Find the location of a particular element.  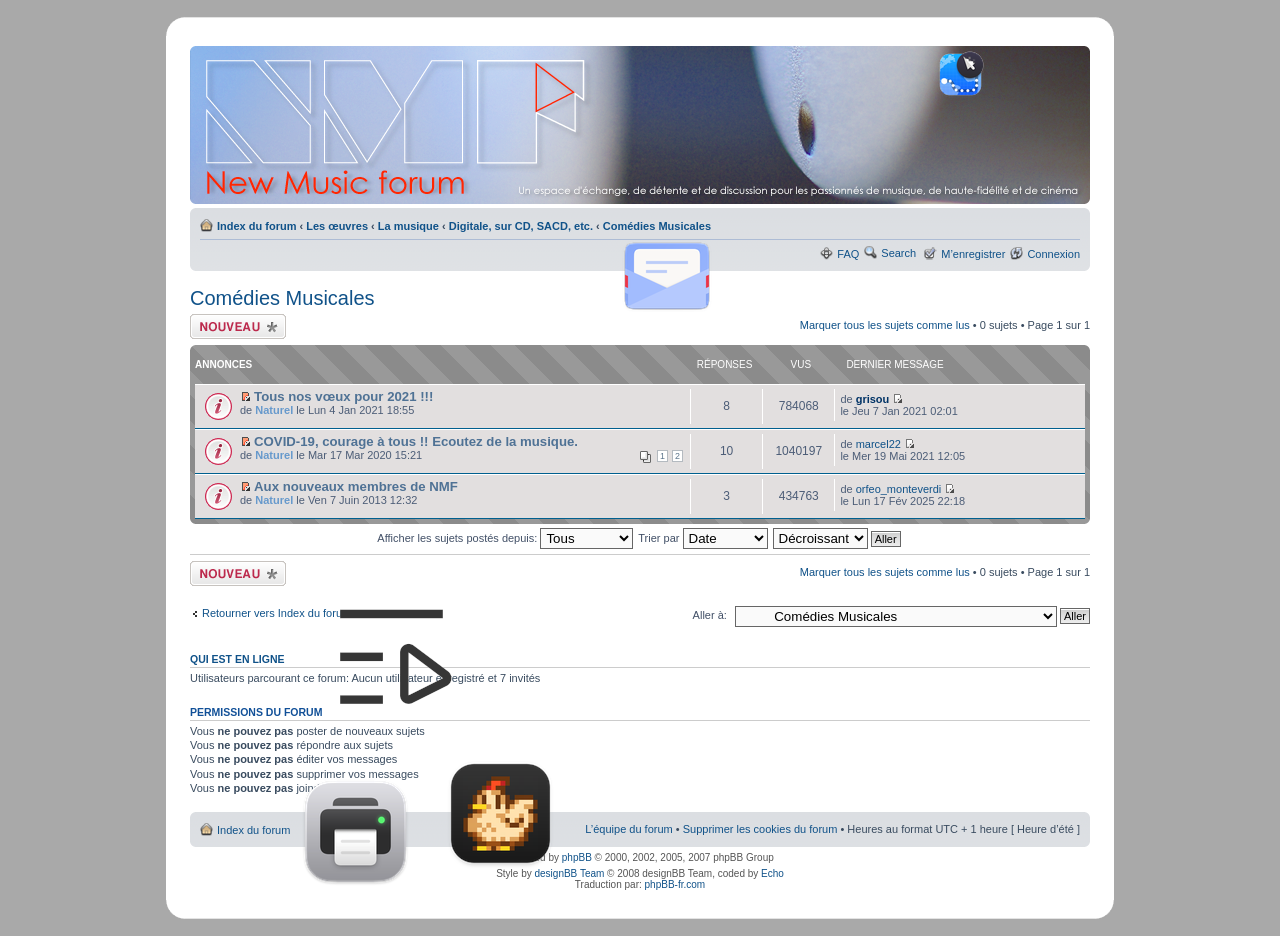

launch Stardew Valley game is located at coordinates (500, 813).